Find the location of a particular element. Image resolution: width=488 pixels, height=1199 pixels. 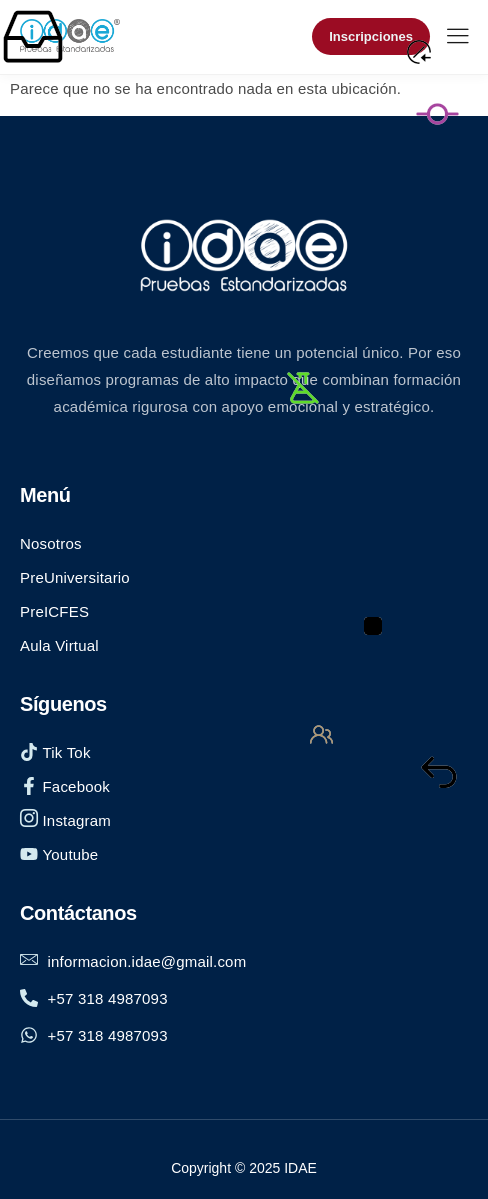

disable lab or experimental features is located at coordinates (303, 388).